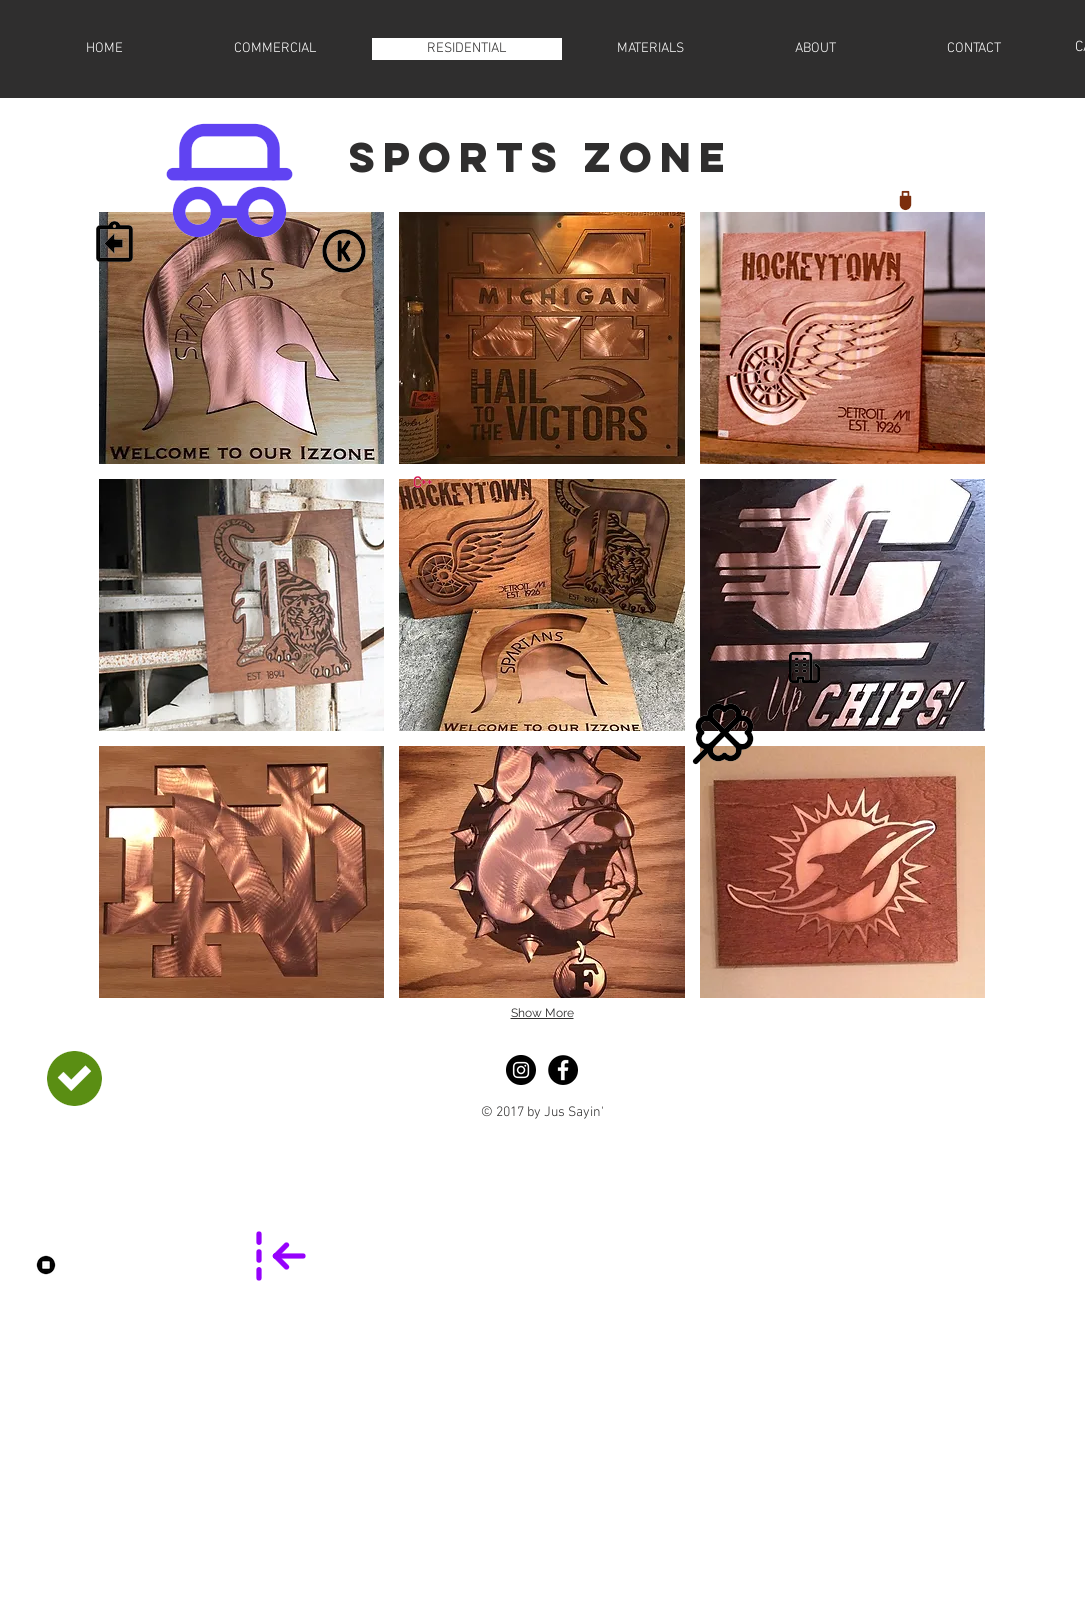  I want to click on return or send back an assignment, so click(114, 243).